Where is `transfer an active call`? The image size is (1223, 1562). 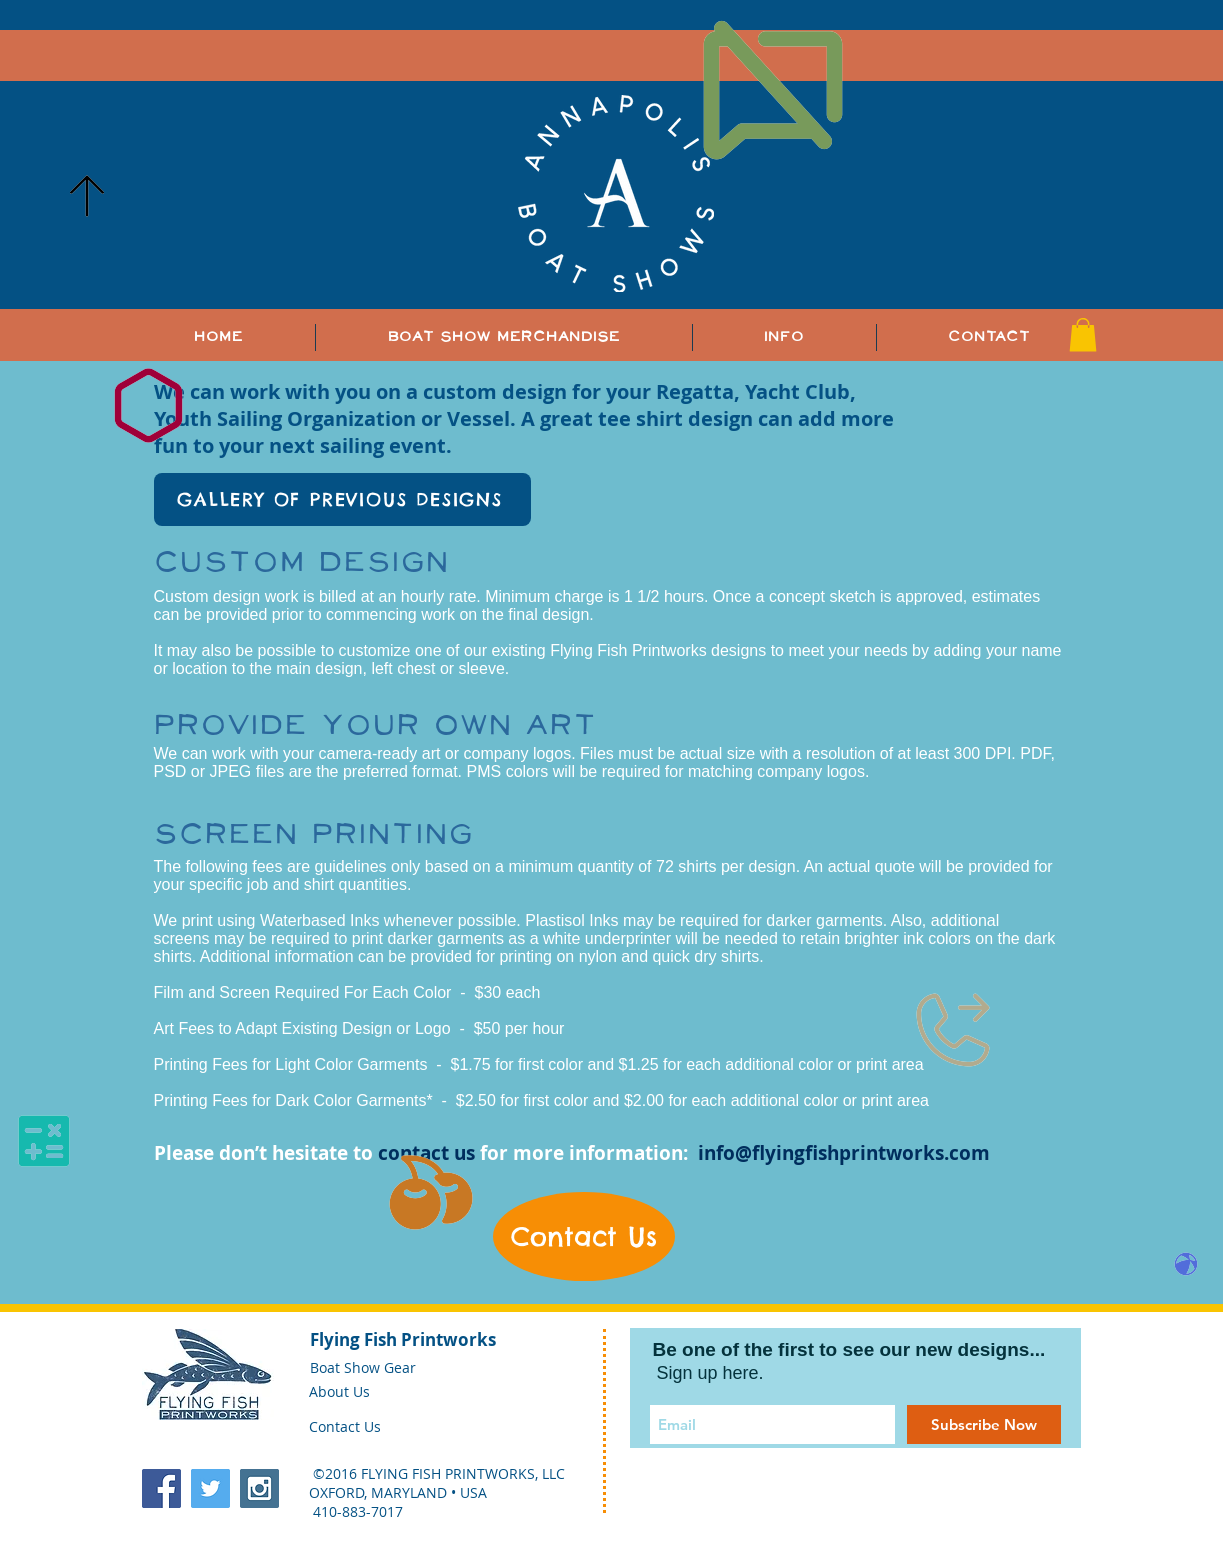 transfer an active call is located at coordinates (954, 1028).